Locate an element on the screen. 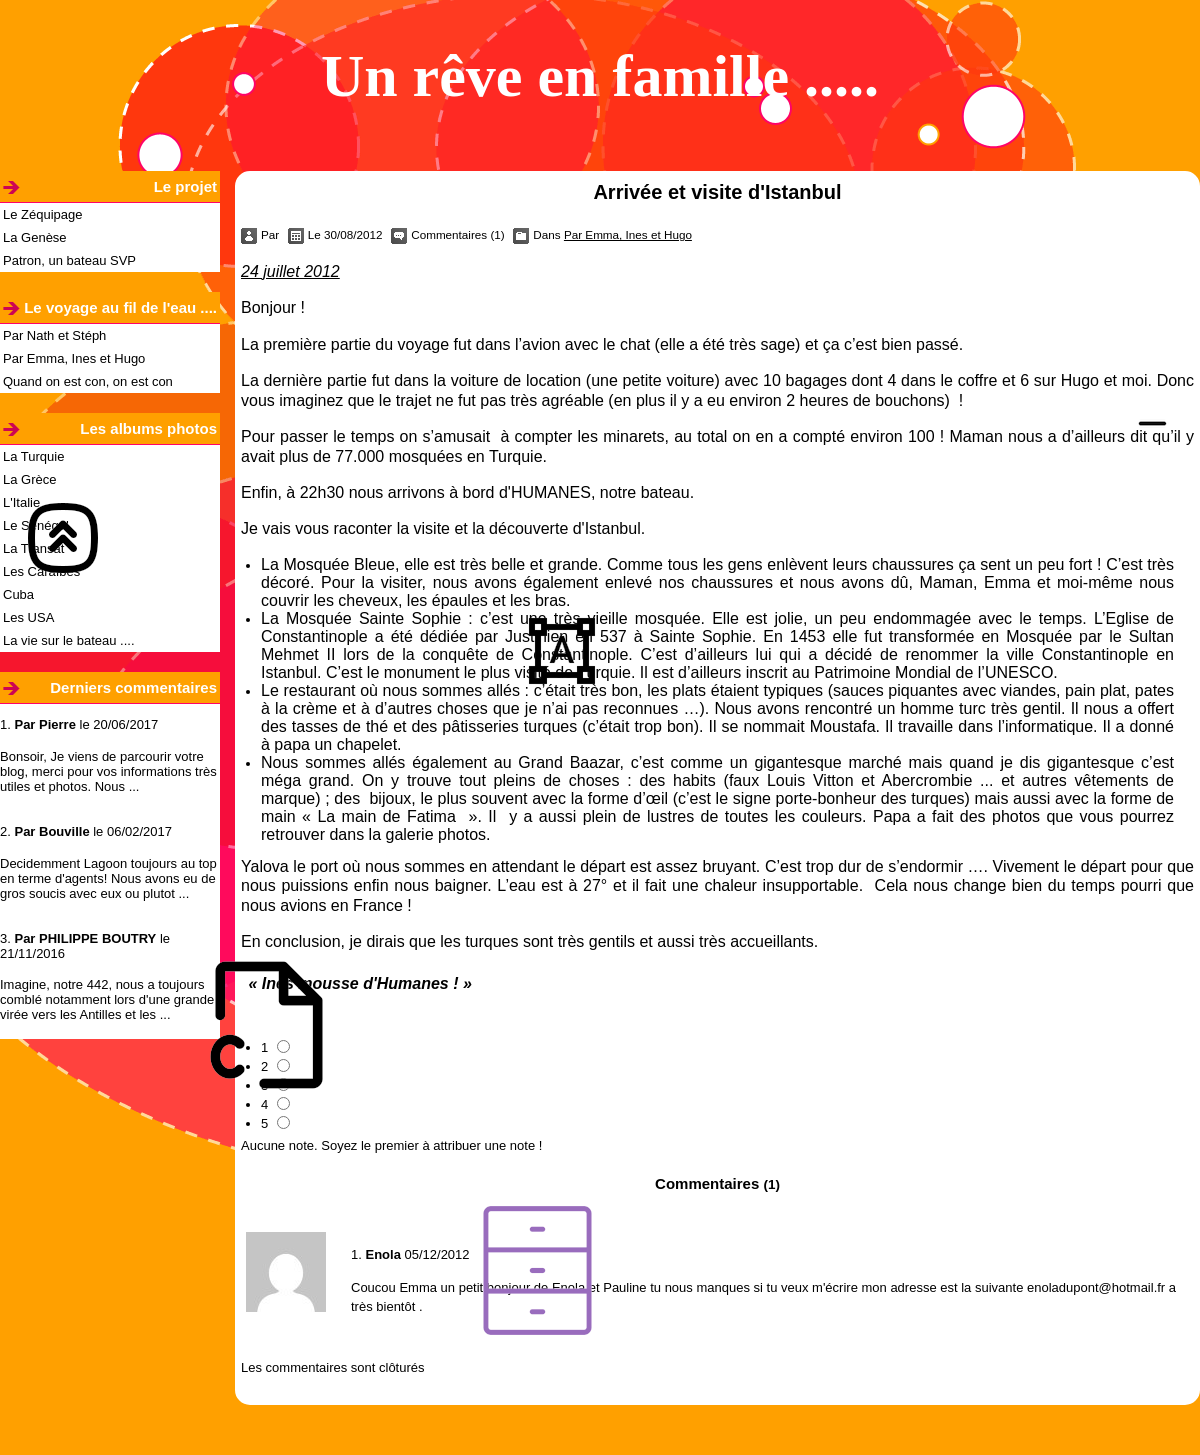  browse furniture or home decor items is located at coordinates (537, 1270).